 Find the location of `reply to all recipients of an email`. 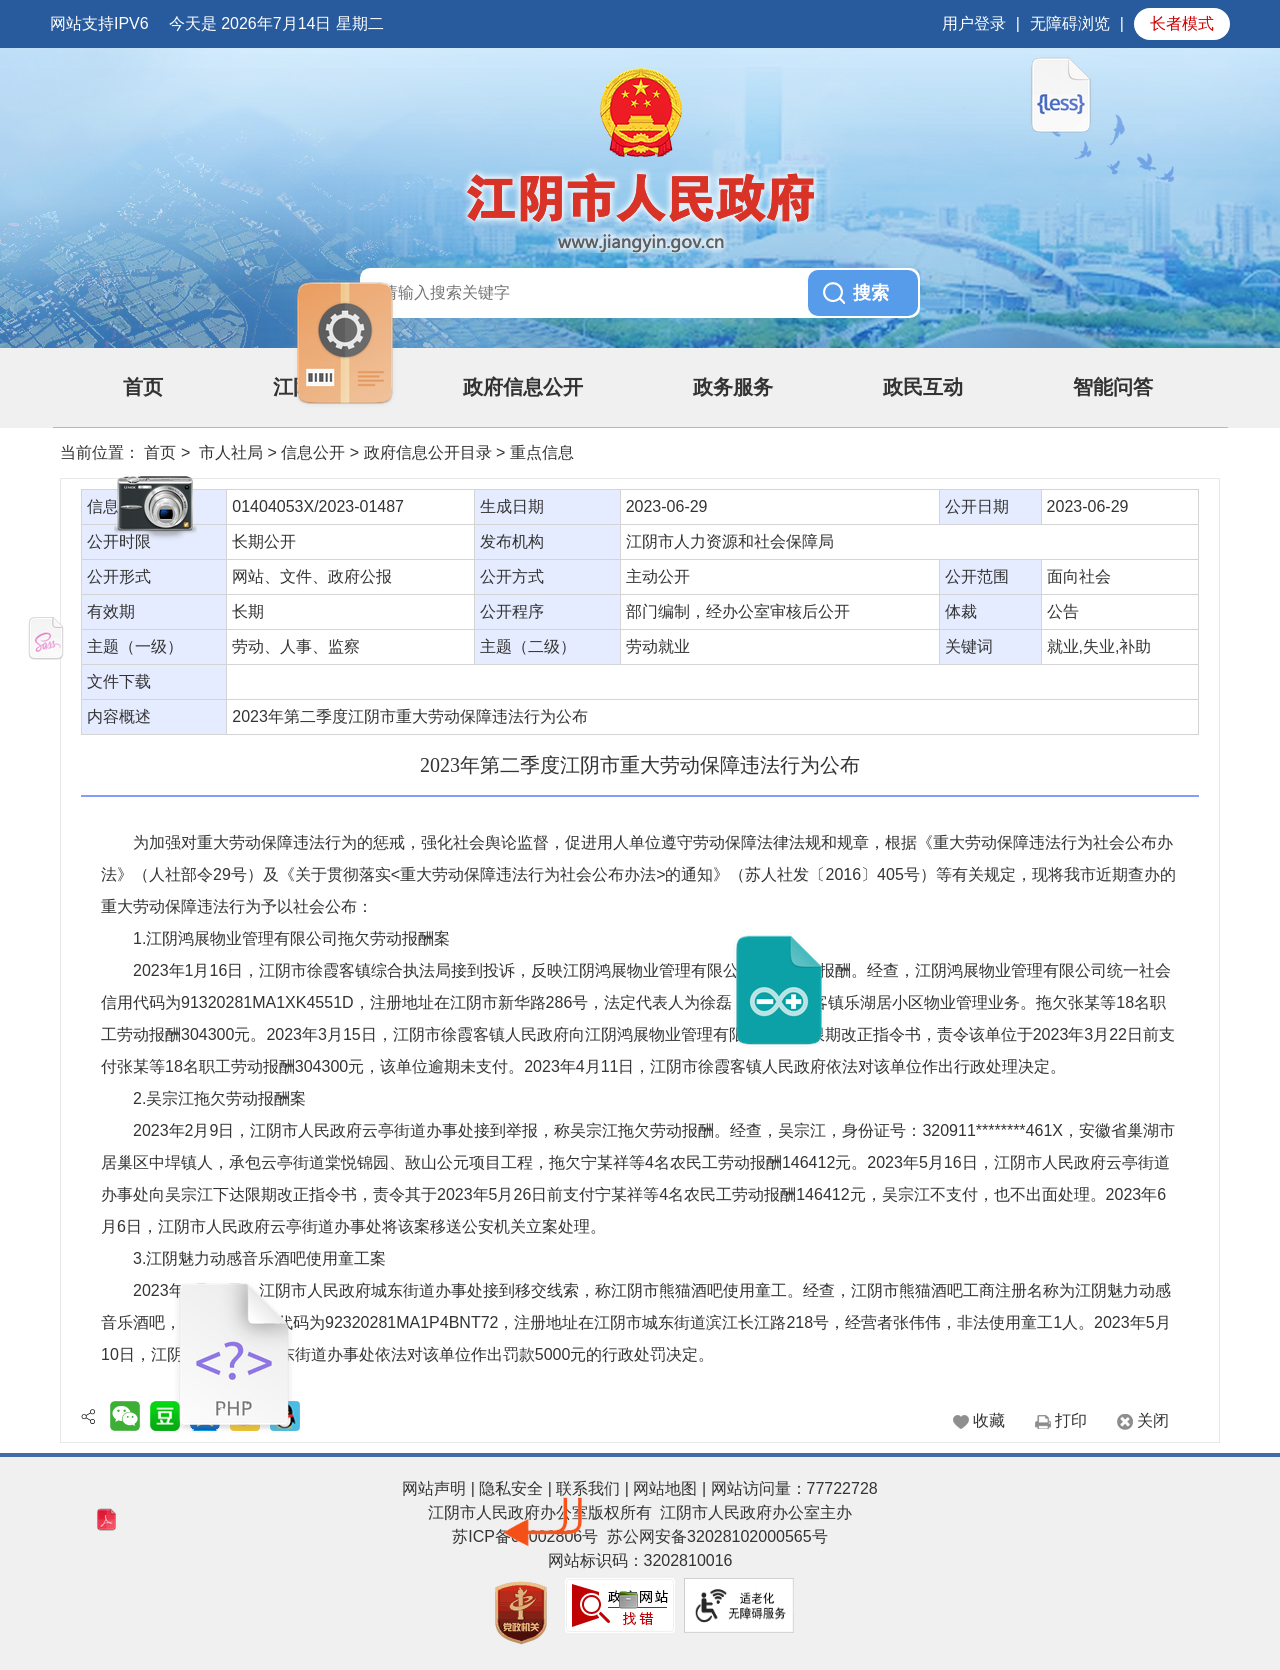

reply to all recipients of an email is located at coordinates (541, 1521).